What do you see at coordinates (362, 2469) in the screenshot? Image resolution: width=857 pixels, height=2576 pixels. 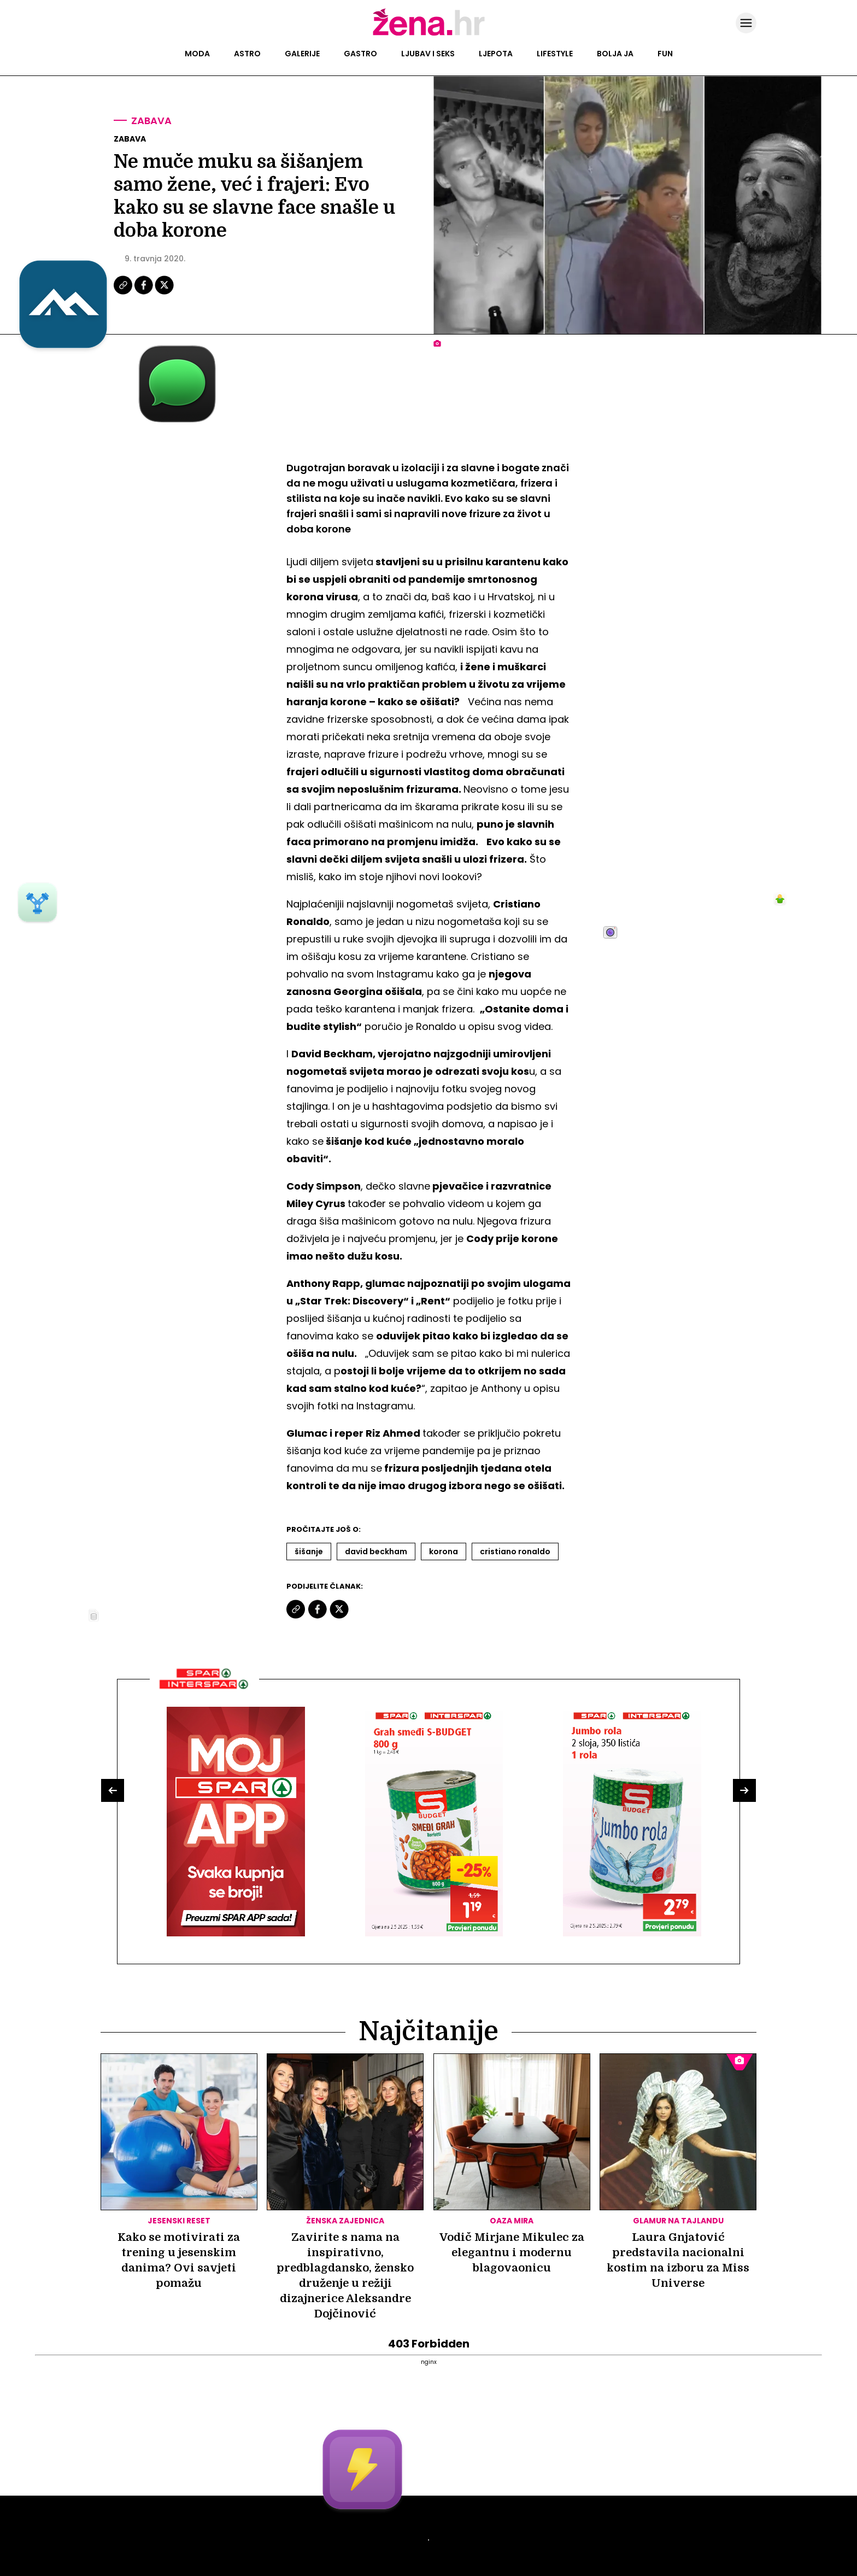 I see `open keypunch typing practice app` at bounding box center [362, 2469].